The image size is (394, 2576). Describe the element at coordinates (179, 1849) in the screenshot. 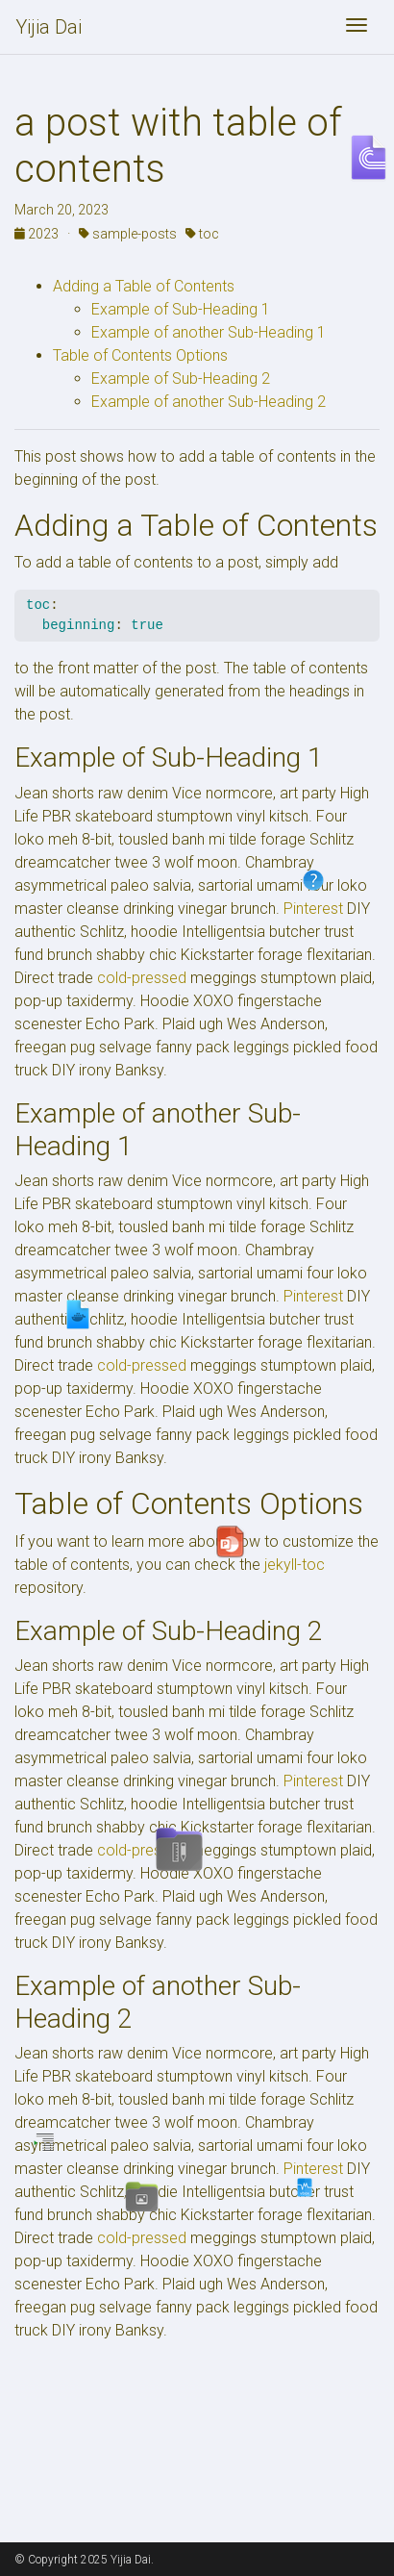

I see `open templates folder` at that location.